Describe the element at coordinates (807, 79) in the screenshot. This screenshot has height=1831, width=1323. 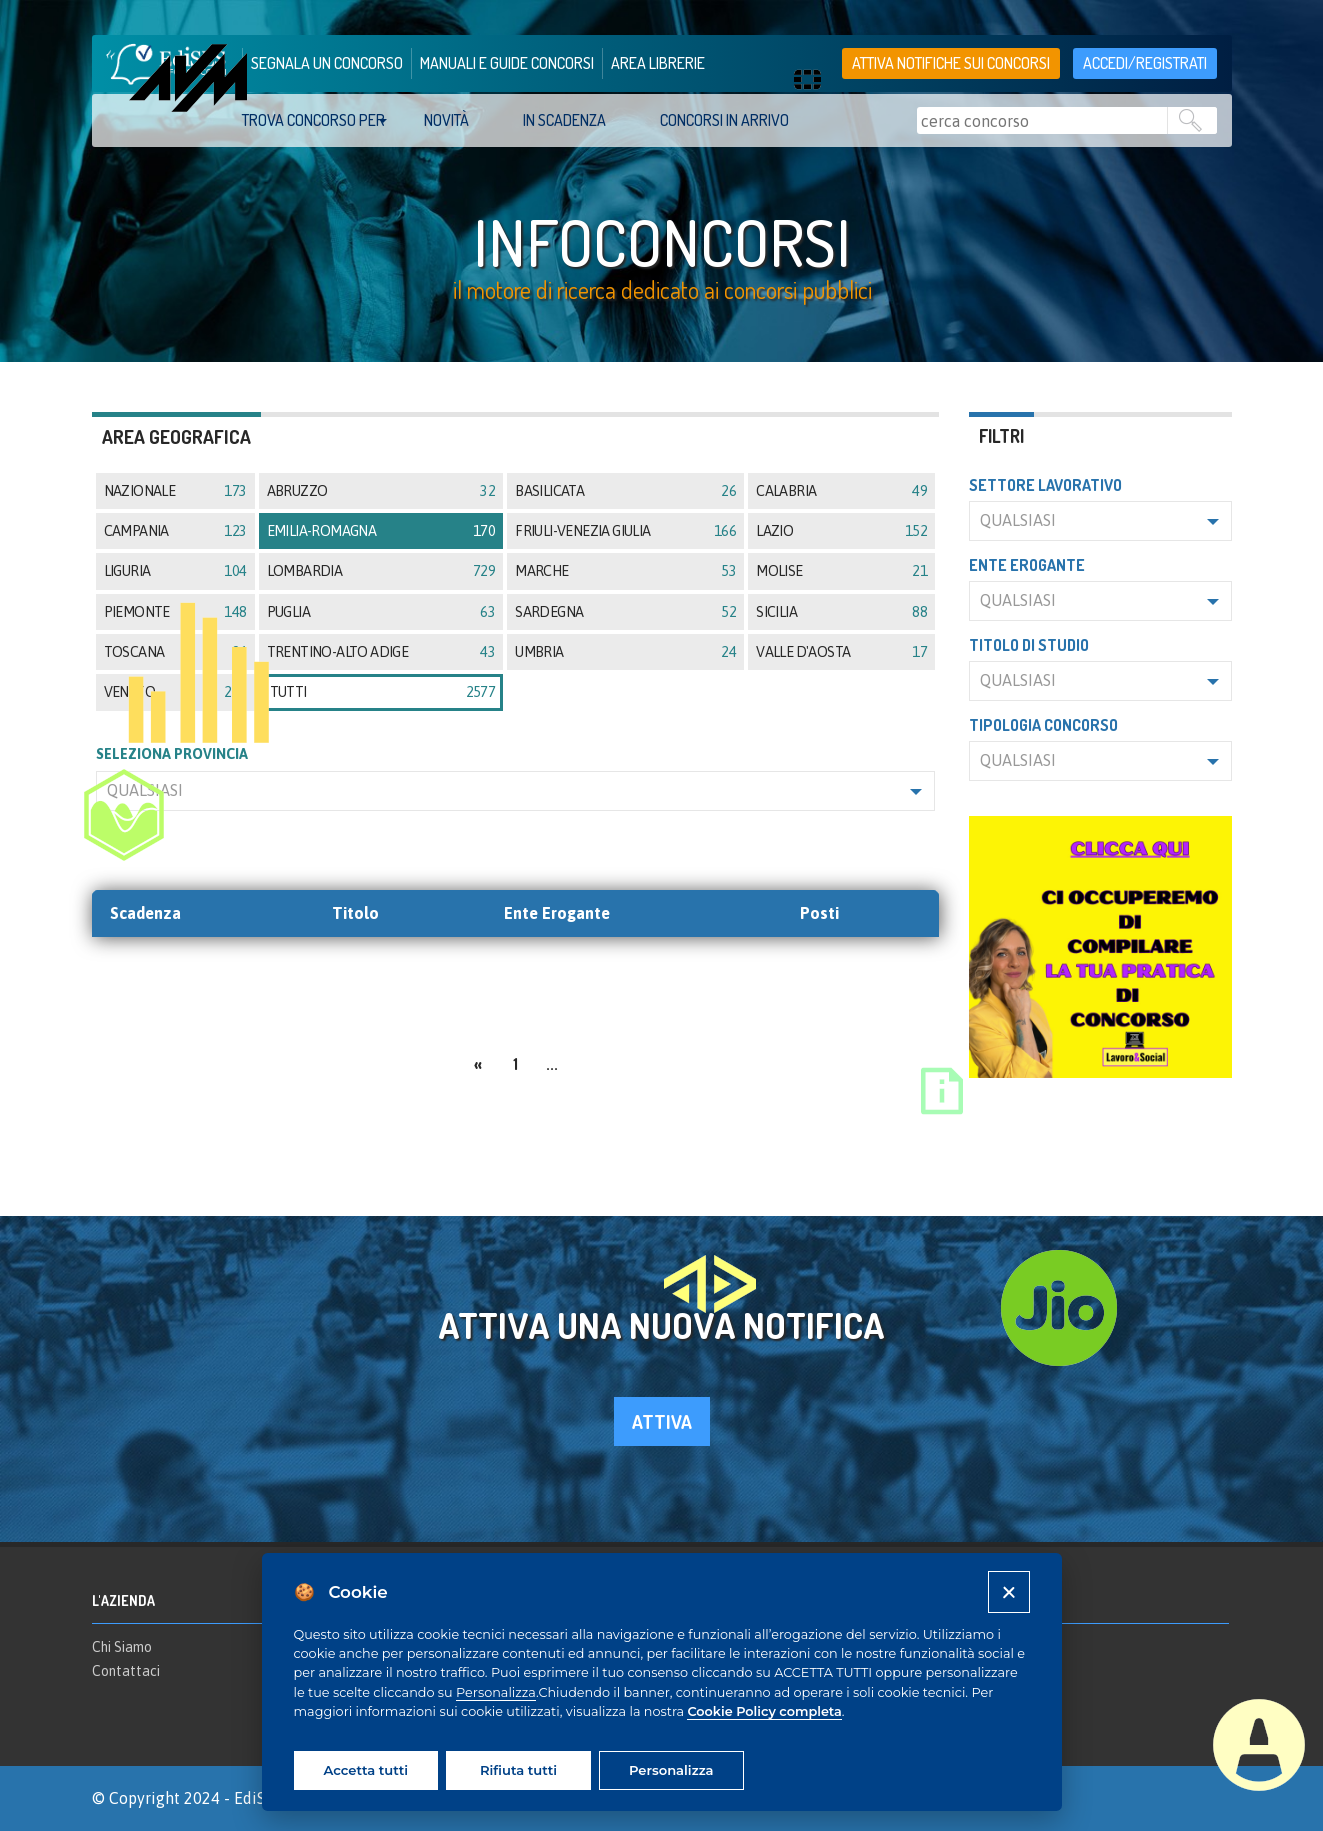
I see `fortinet brand logo` at that location.